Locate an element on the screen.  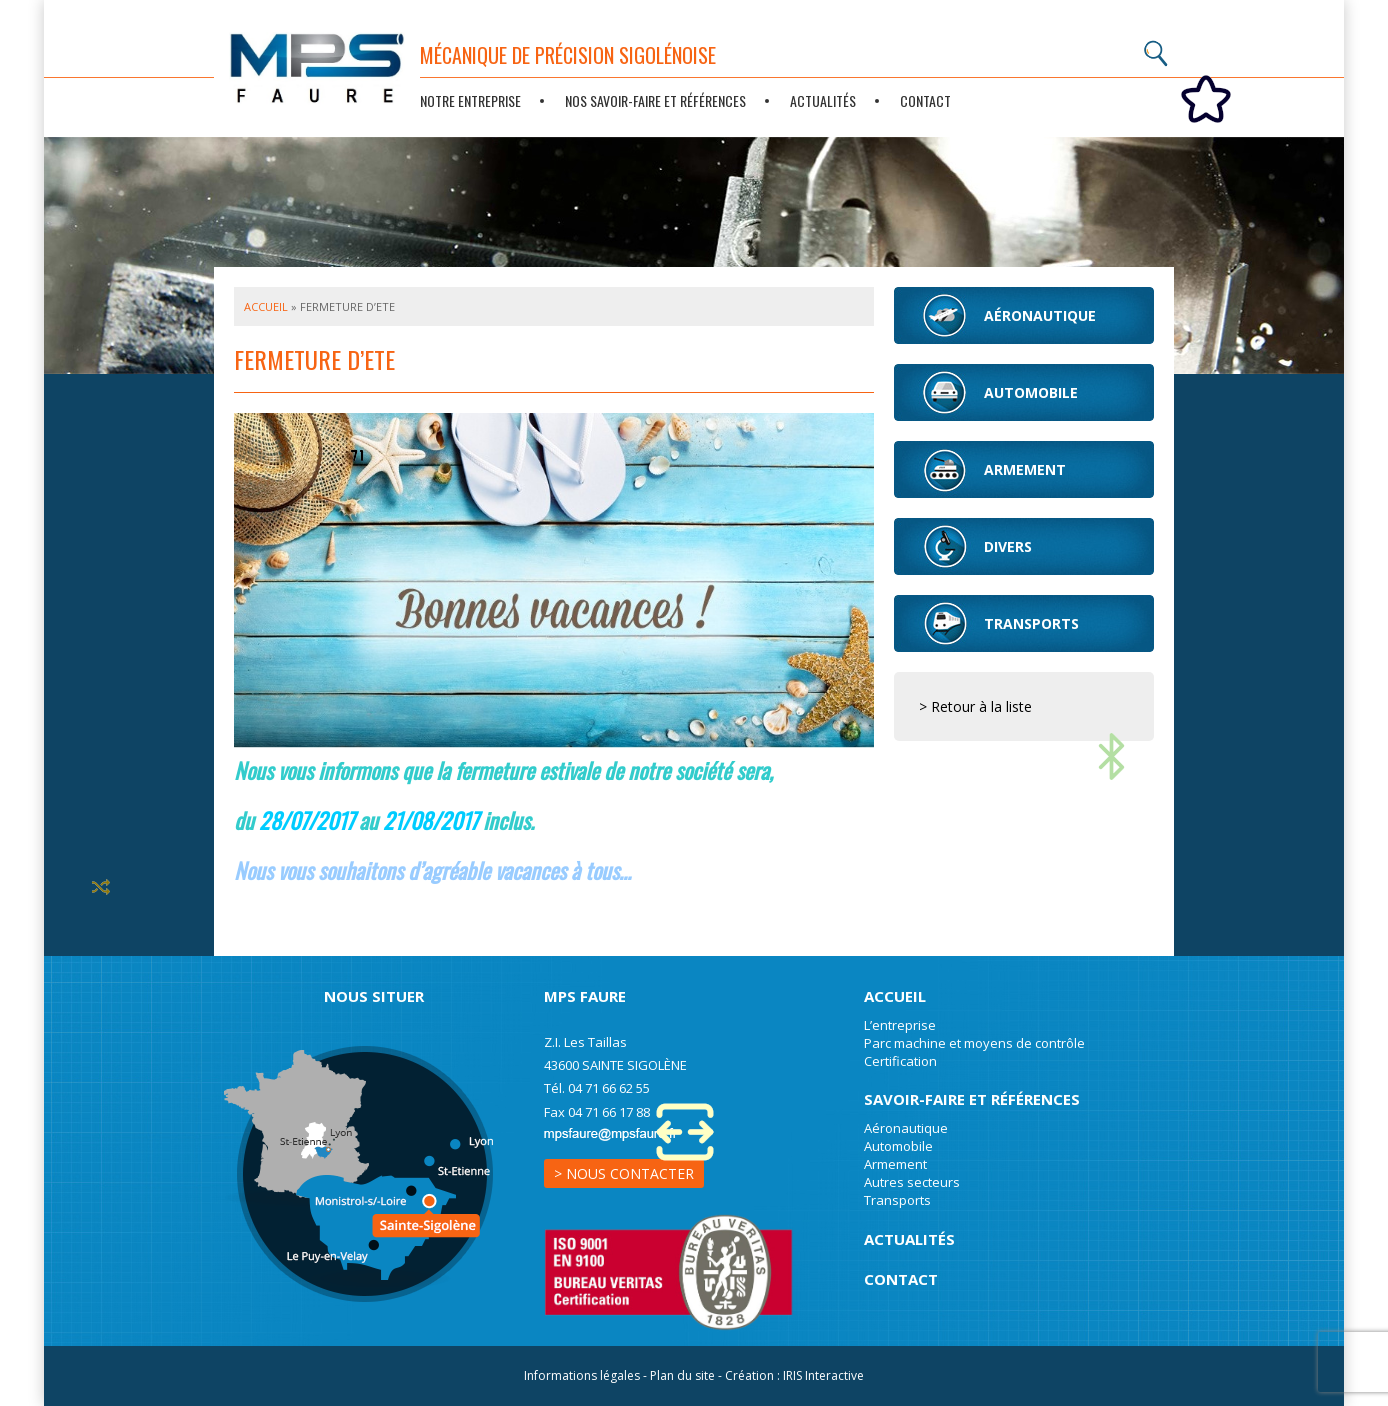
add item to favorites is located at coordinates (1206, 100).